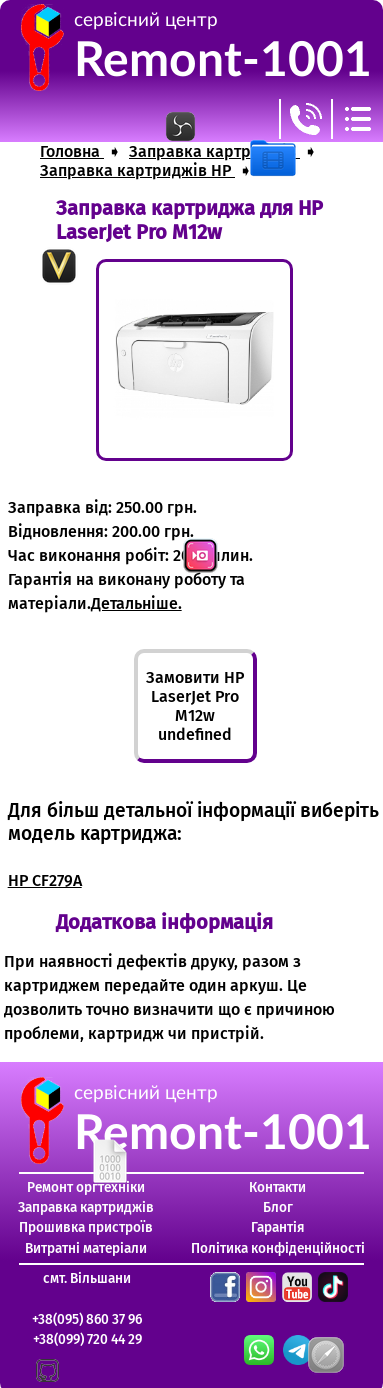  What do you see at coordinates (47, 1370) in the screenshot?
I see `open GitHub Desktop application` at bounding box center [47, 1370].